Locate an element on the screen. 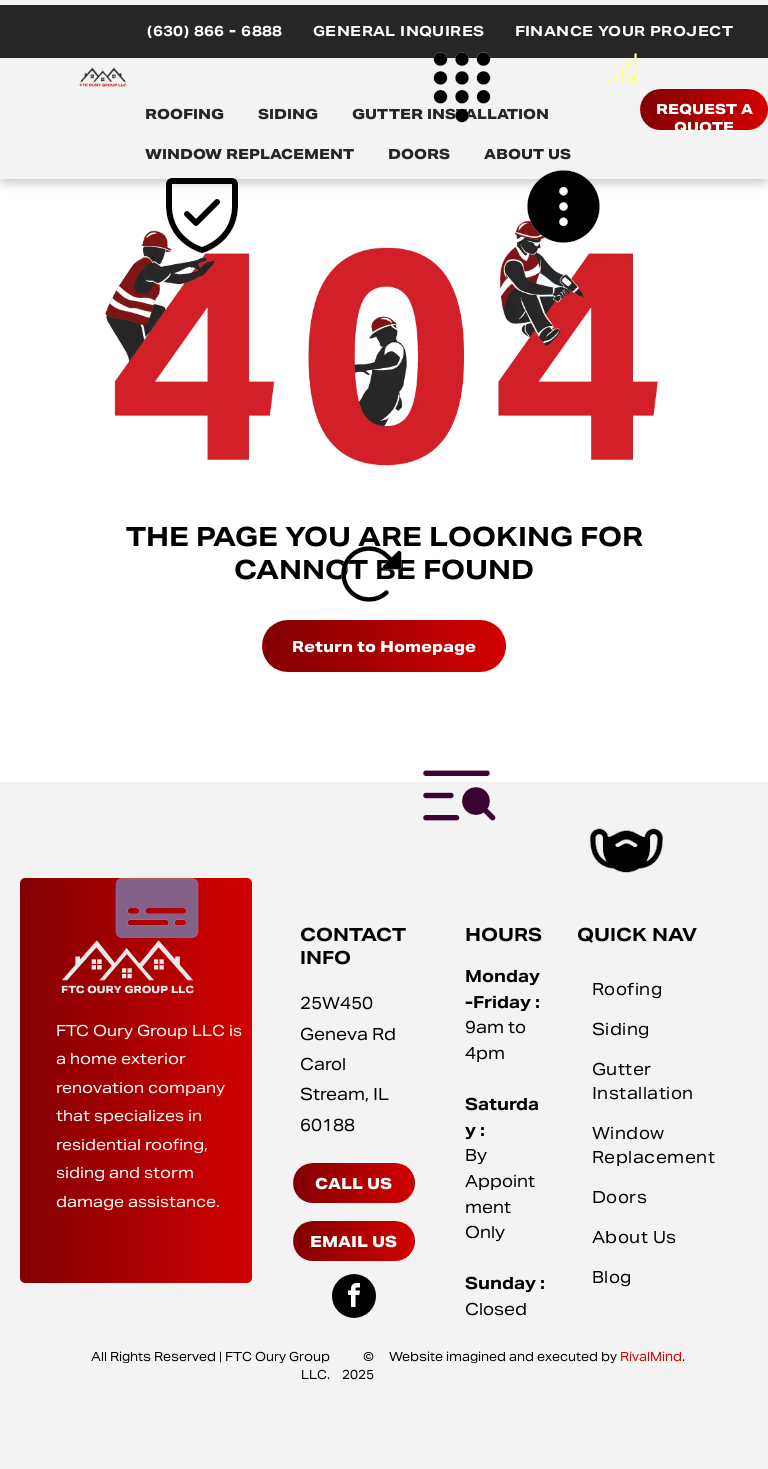 This screenshot has width=768, height=1469. refresh or reload the current page is located at coordinates (369, 574).